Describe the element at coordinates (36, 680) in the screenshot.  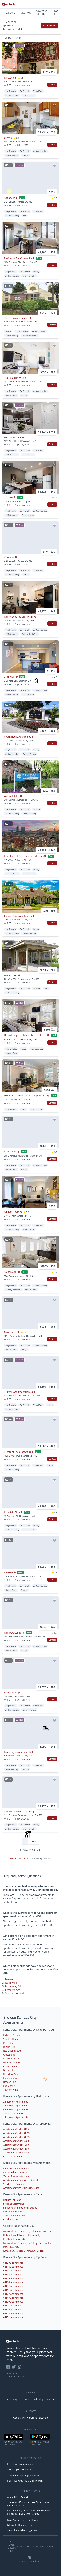
I see `add item to favorites` at that location.